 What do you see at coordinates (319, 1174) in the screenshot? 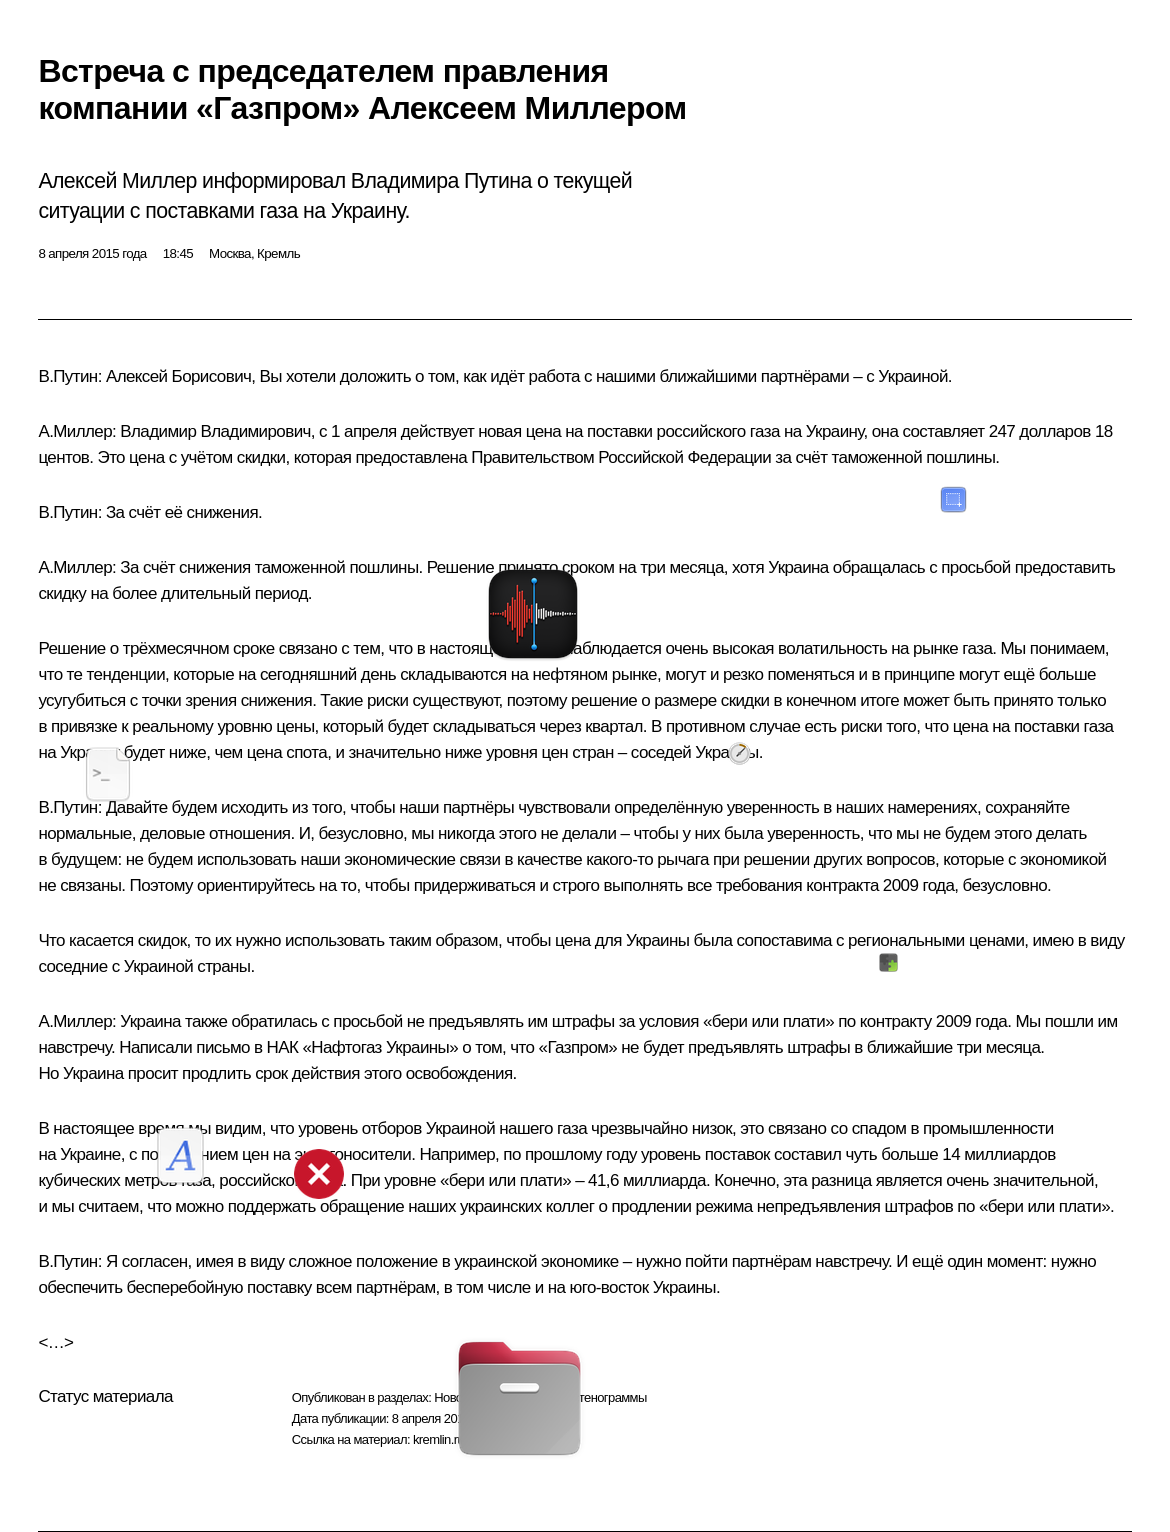
I see `dismiss or cancel a dialog` at bounding box center [319, 1174].